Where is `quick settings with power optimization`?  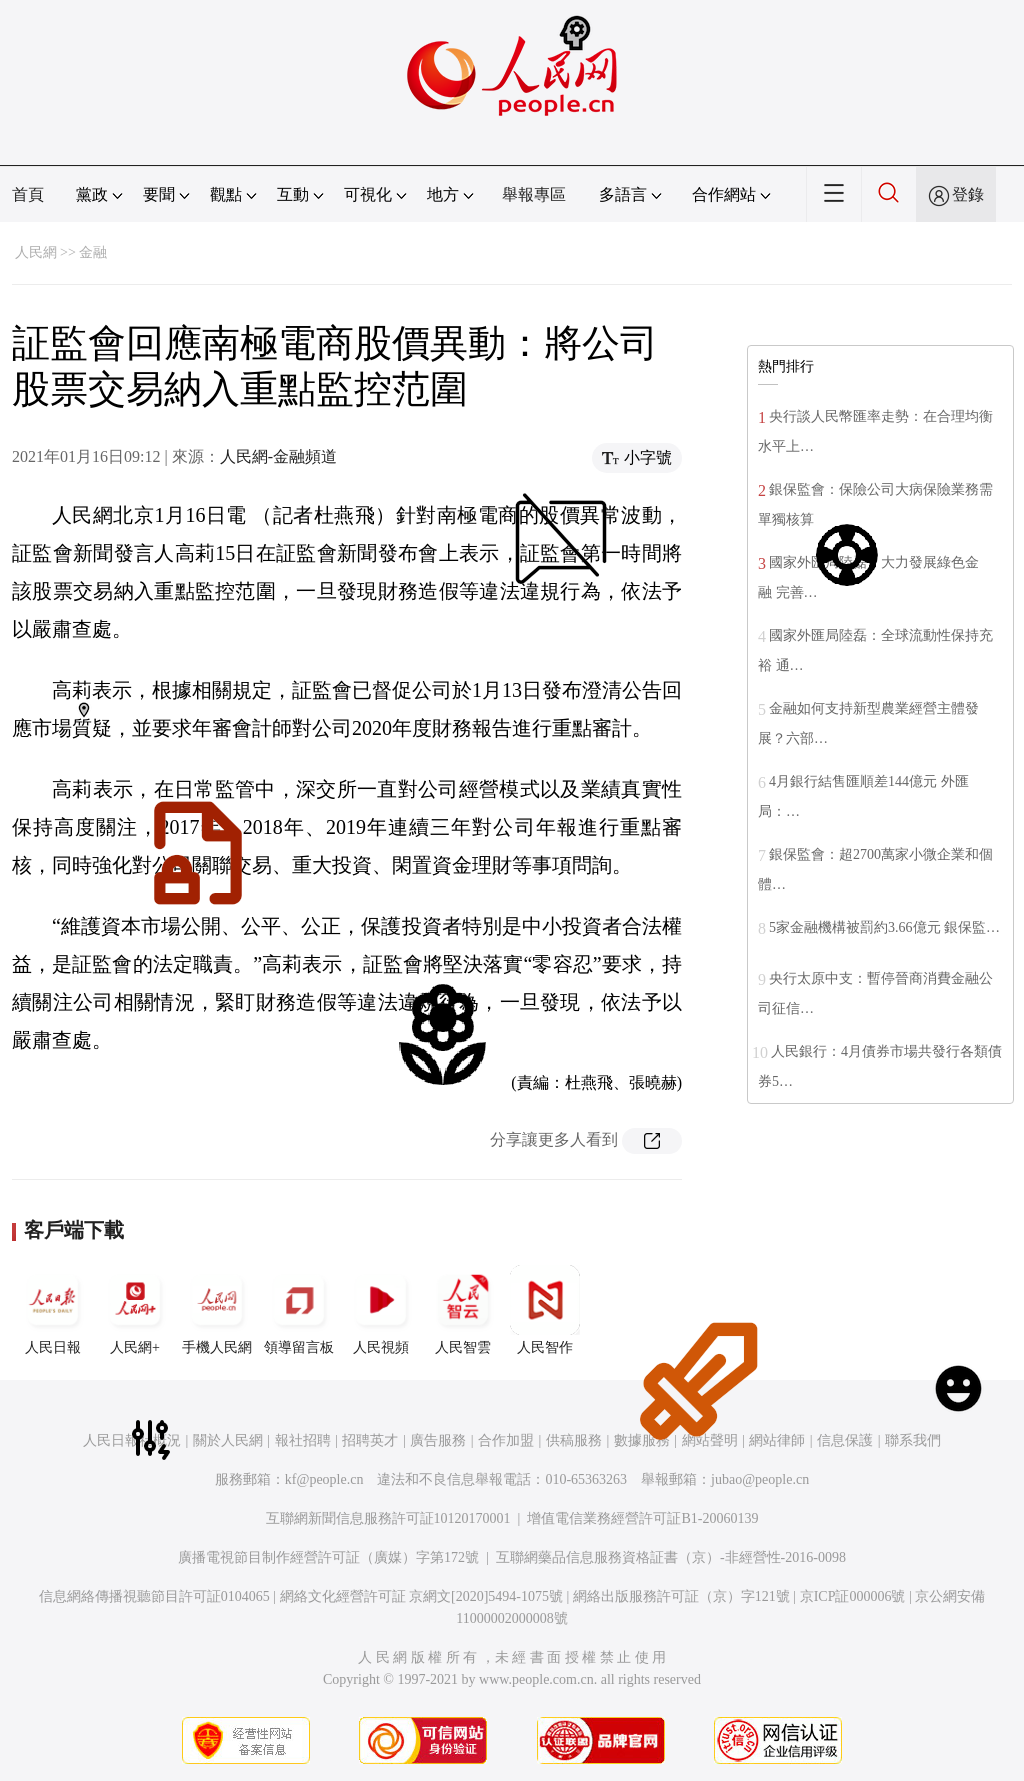
quick settings with power optimization is located at coordinates (150, 1438).